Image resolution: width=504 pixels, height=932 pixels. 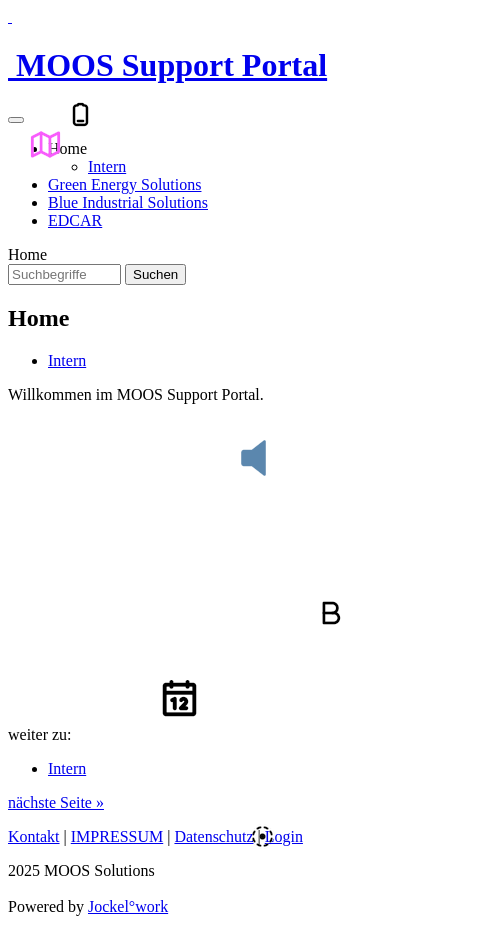 What do you see at coordinates (80, 114) in the screenshot?
I see `indicates low battery level` at bounding box center [80, 114].